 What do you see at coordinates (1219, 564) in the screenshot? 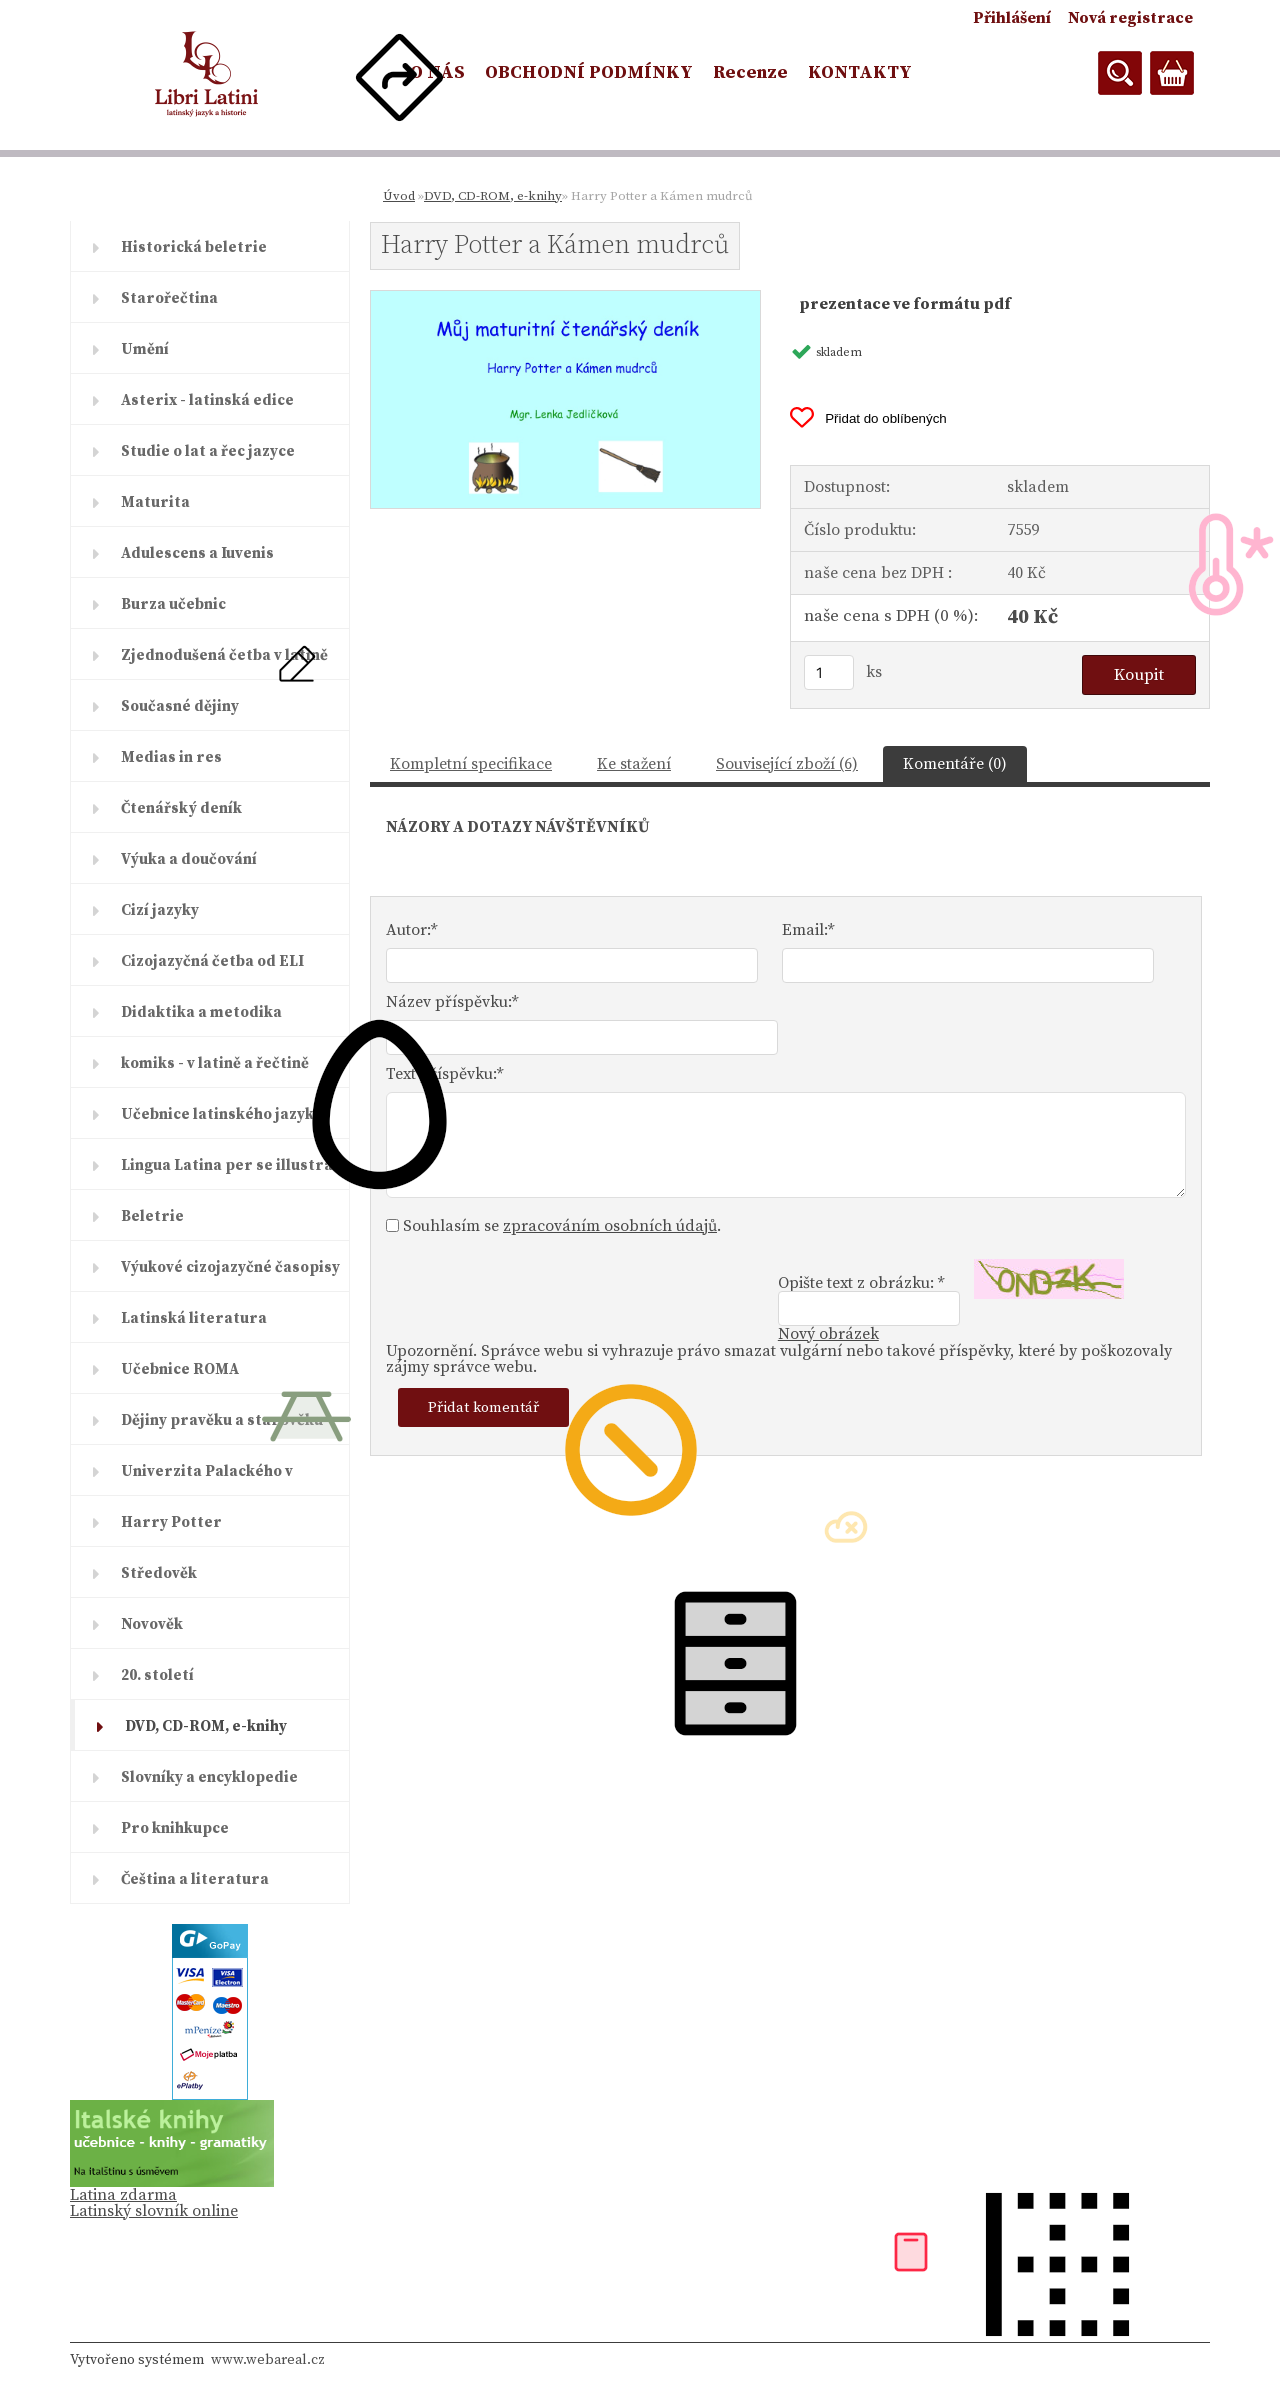
I see `indicates low temperature or cold conditions` at bounding box center [1219, 564].